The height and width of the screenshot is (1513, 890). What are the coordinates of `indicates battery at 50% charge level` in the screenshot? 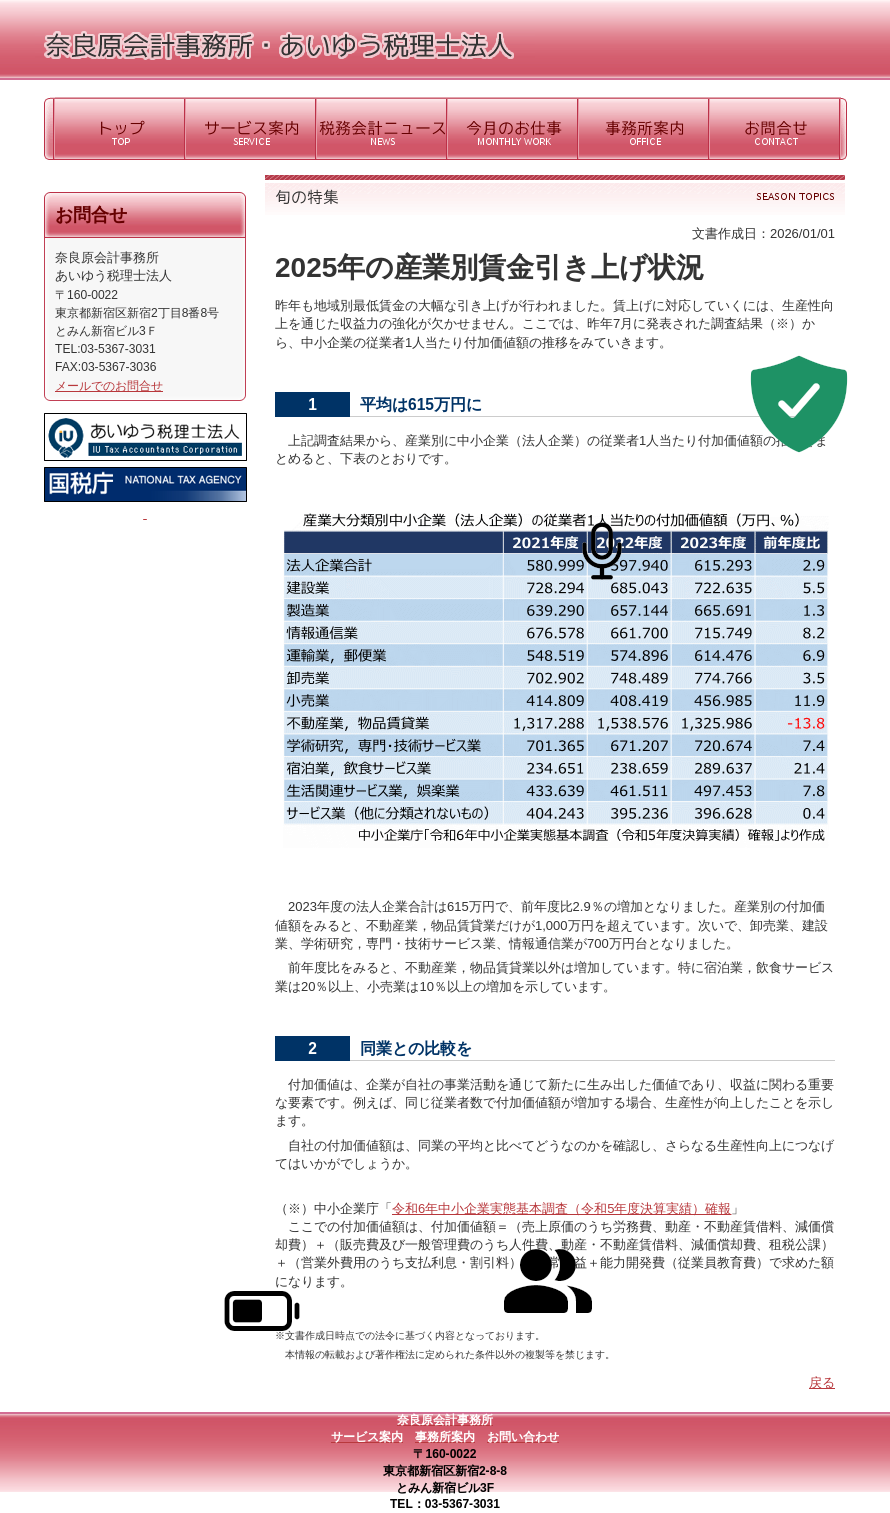 It's located at (262, 1311).